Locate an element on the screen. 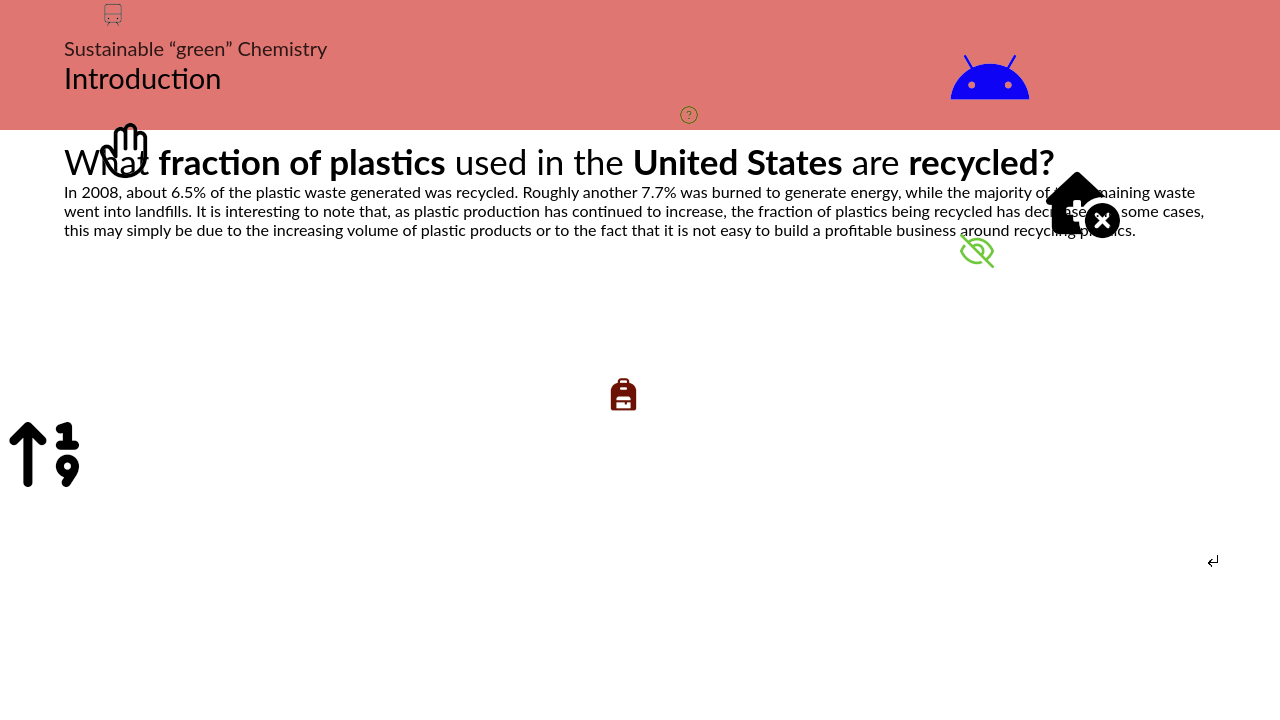  sort numbers in ascending order is located at coordinates (46, 454).